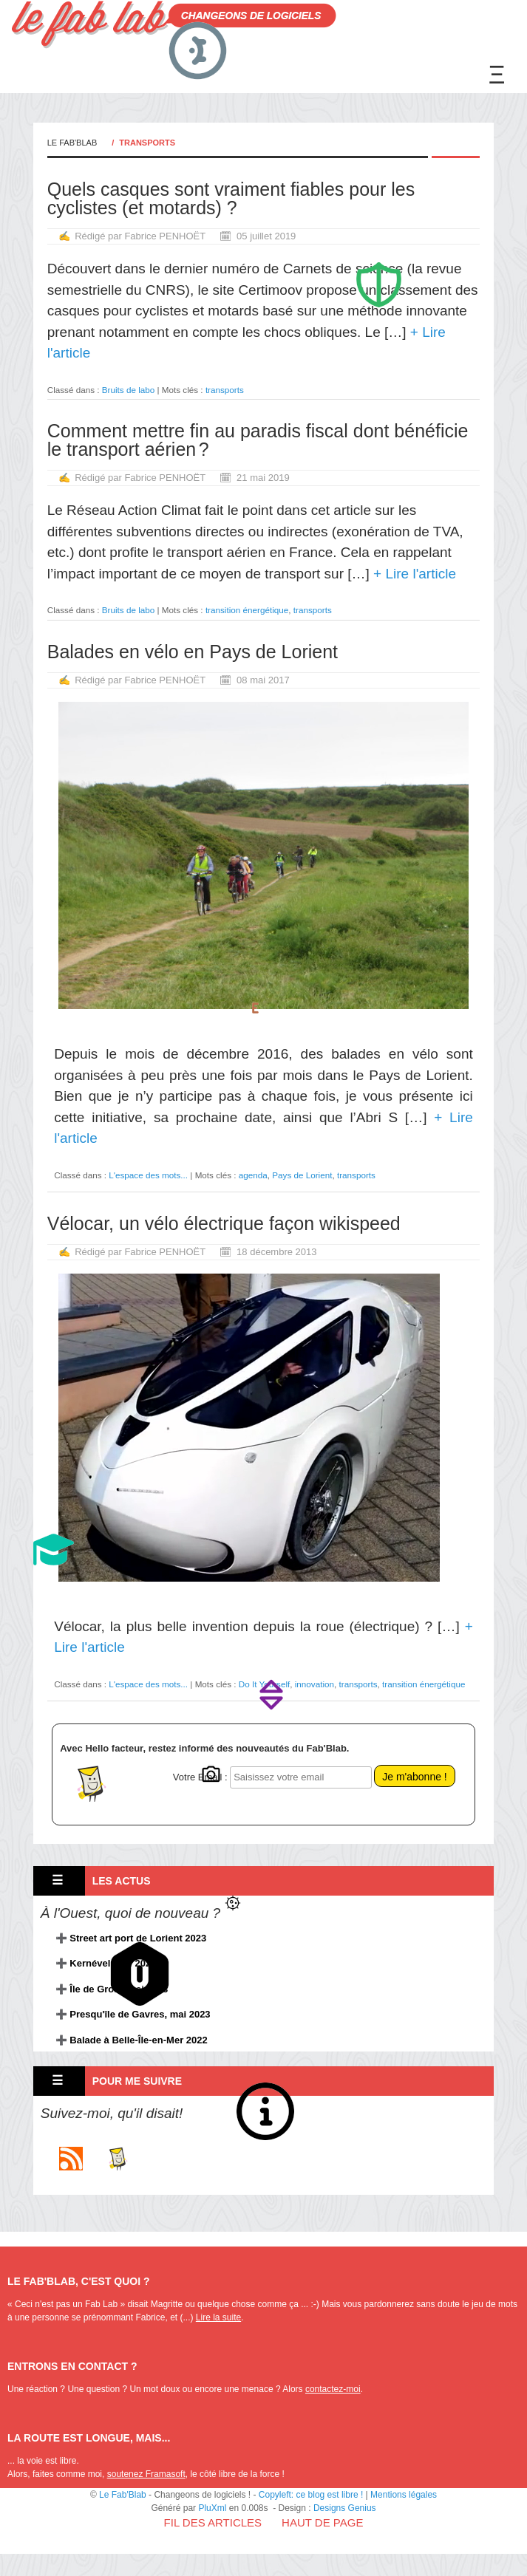  I want to click on indicates partial security or protection status, so click(378, 284).